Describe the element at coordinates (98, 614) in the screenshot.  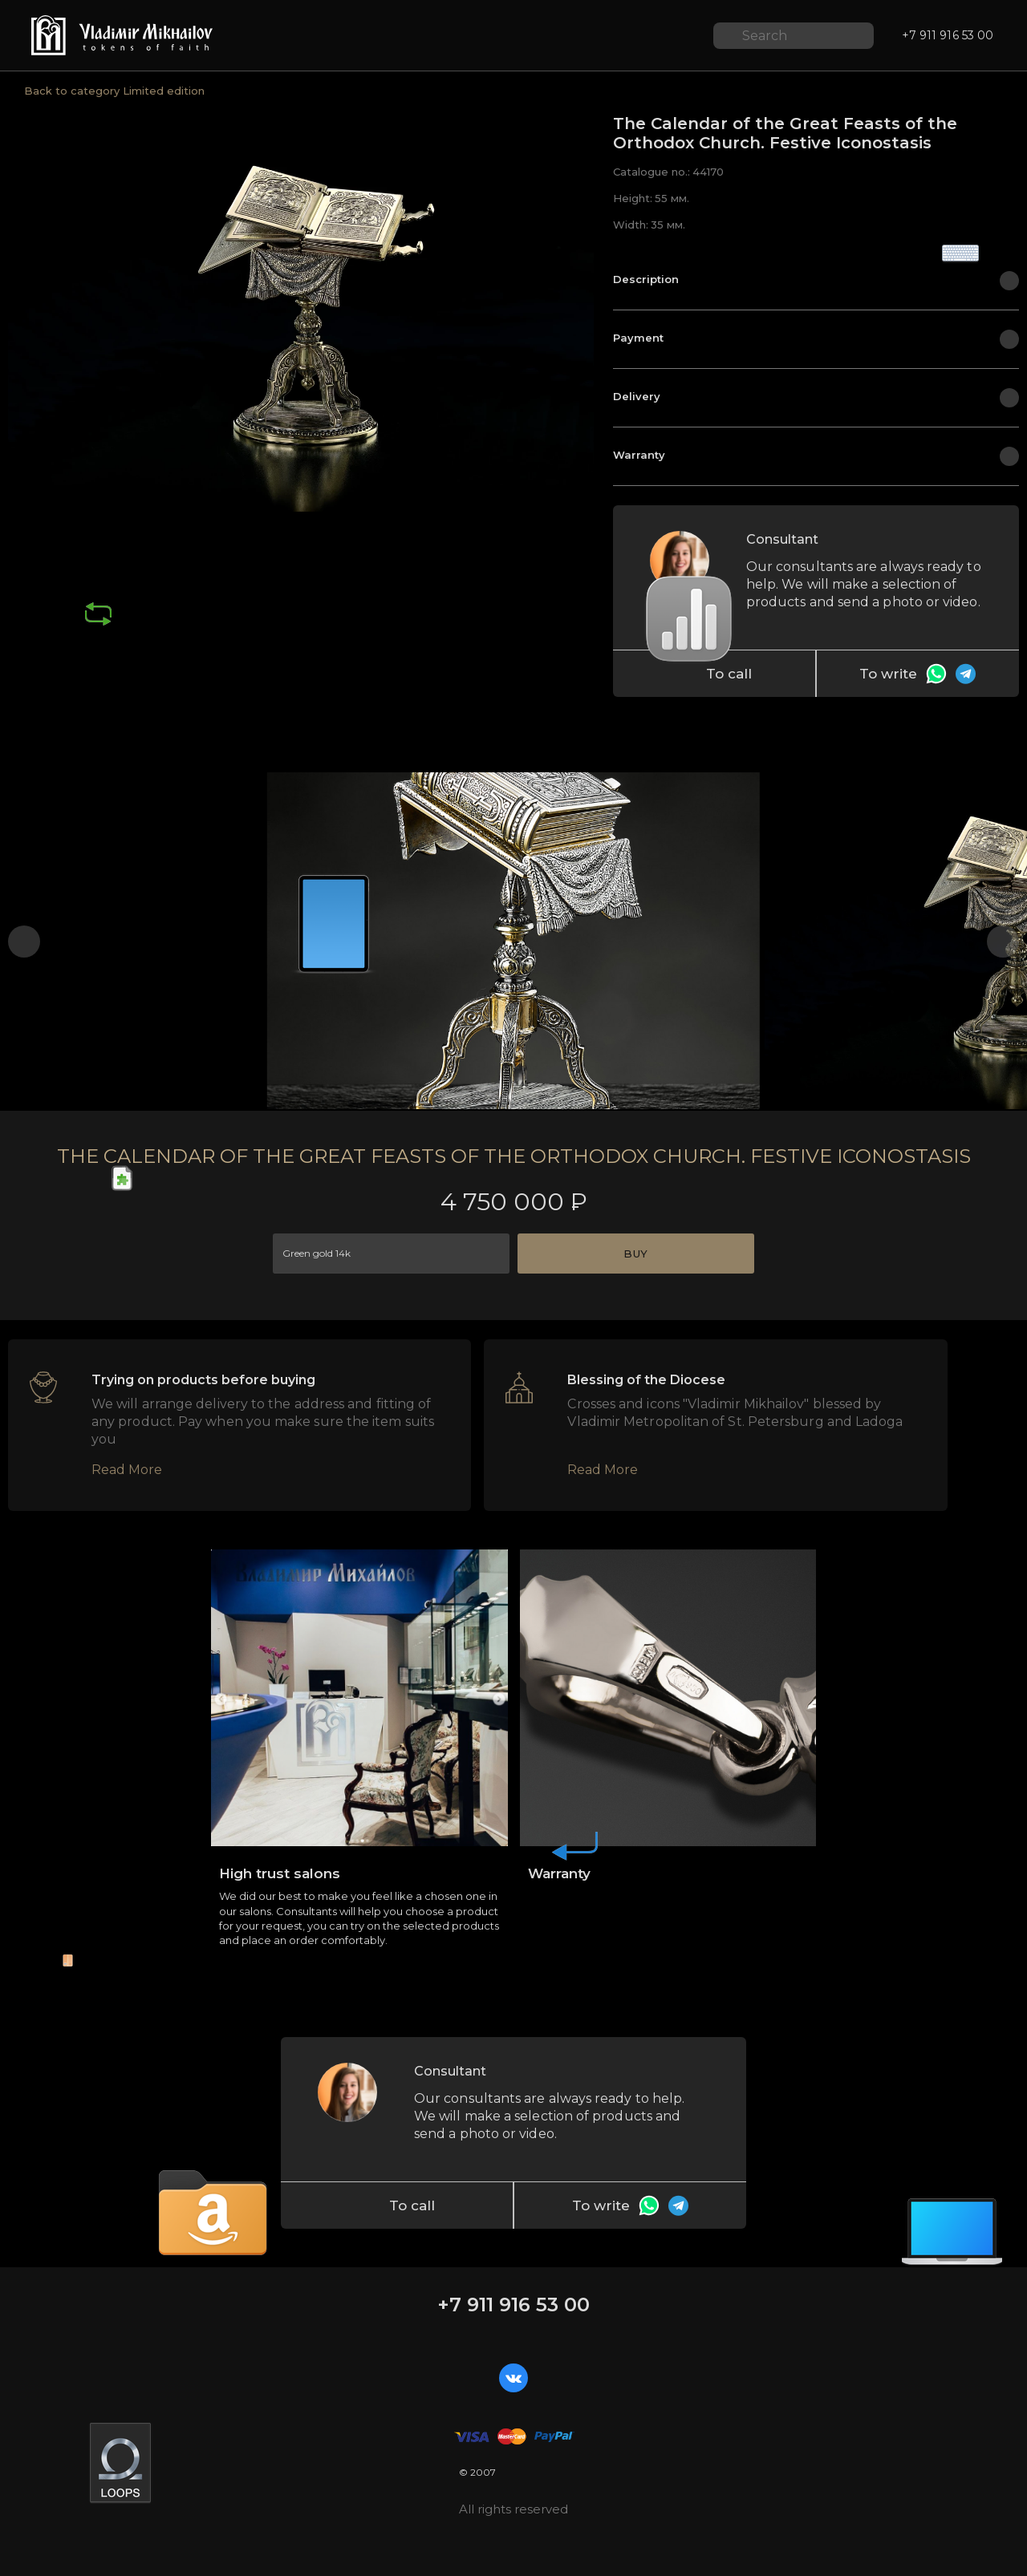
I see `sync or refresh email messages` at that location.